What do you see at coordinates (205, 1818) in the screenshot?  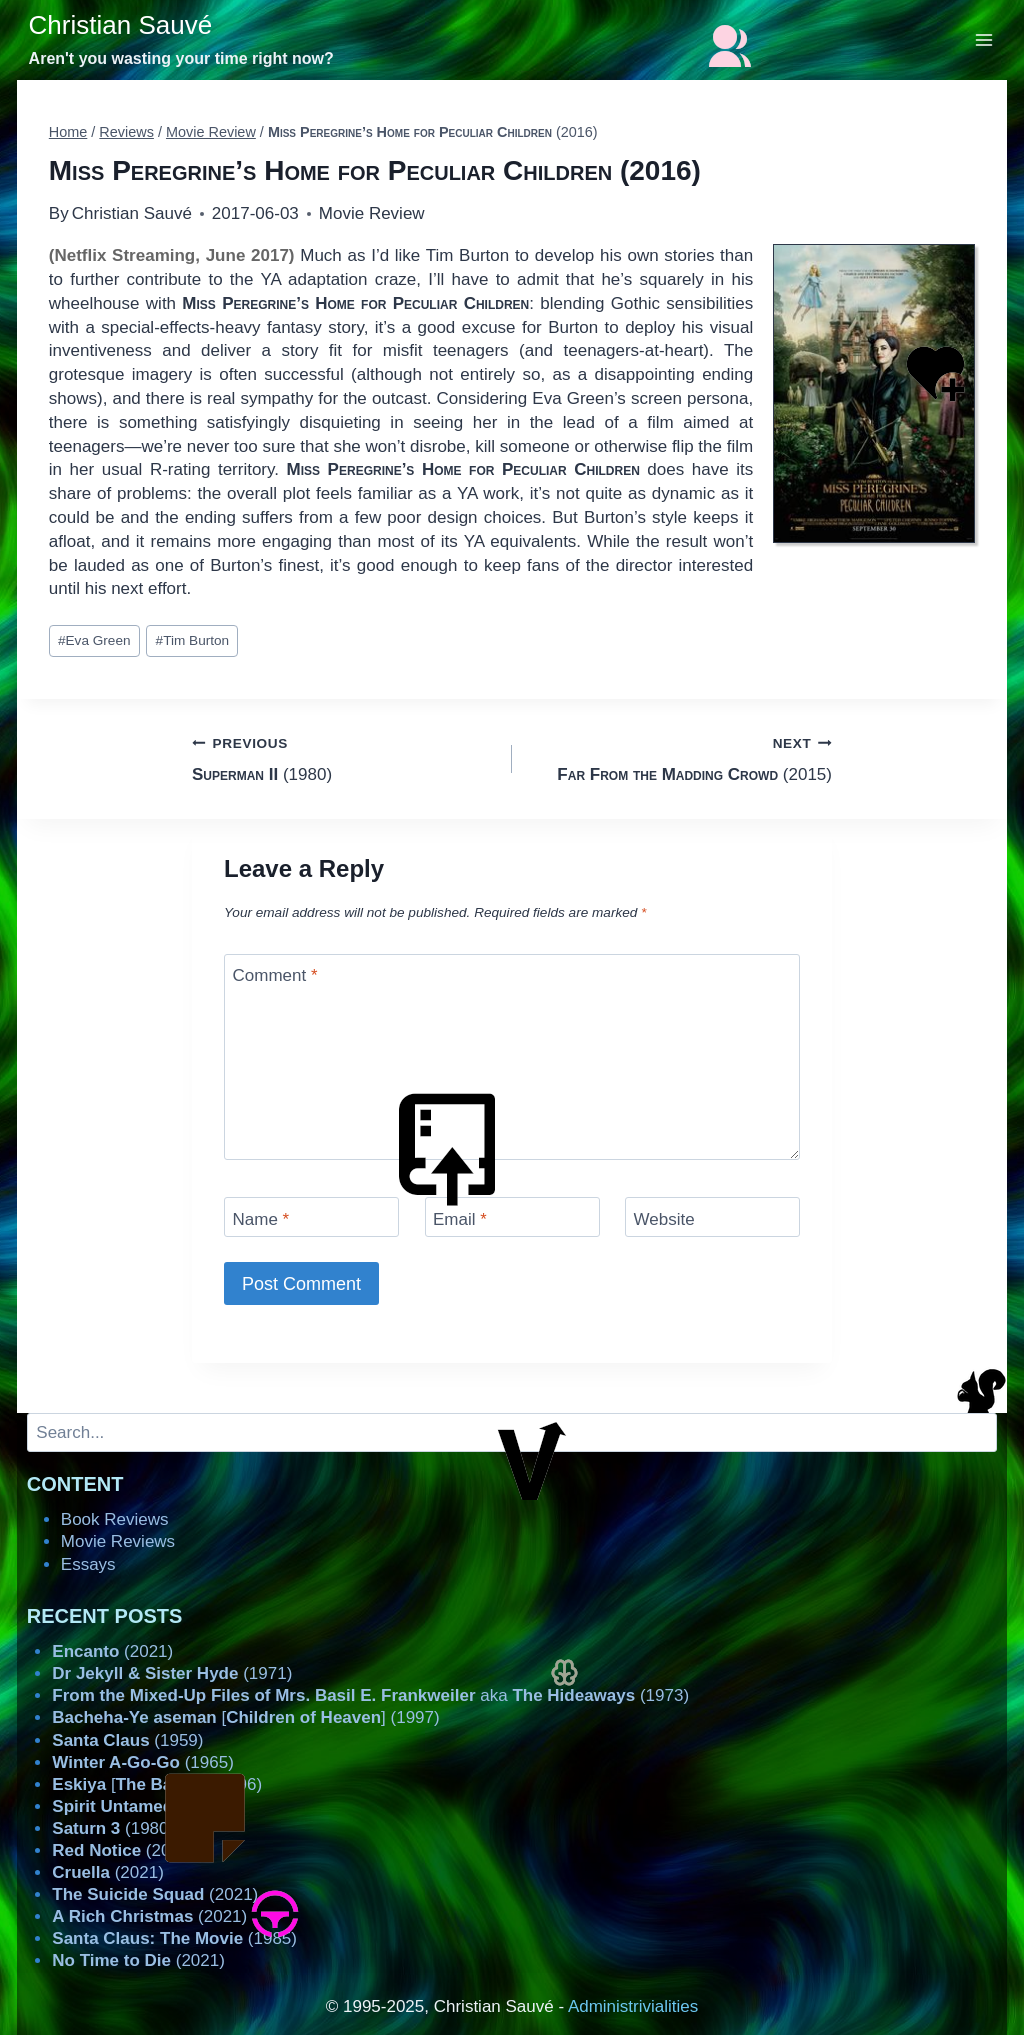 I see `view document or file` at bounding box center [205, 1818].